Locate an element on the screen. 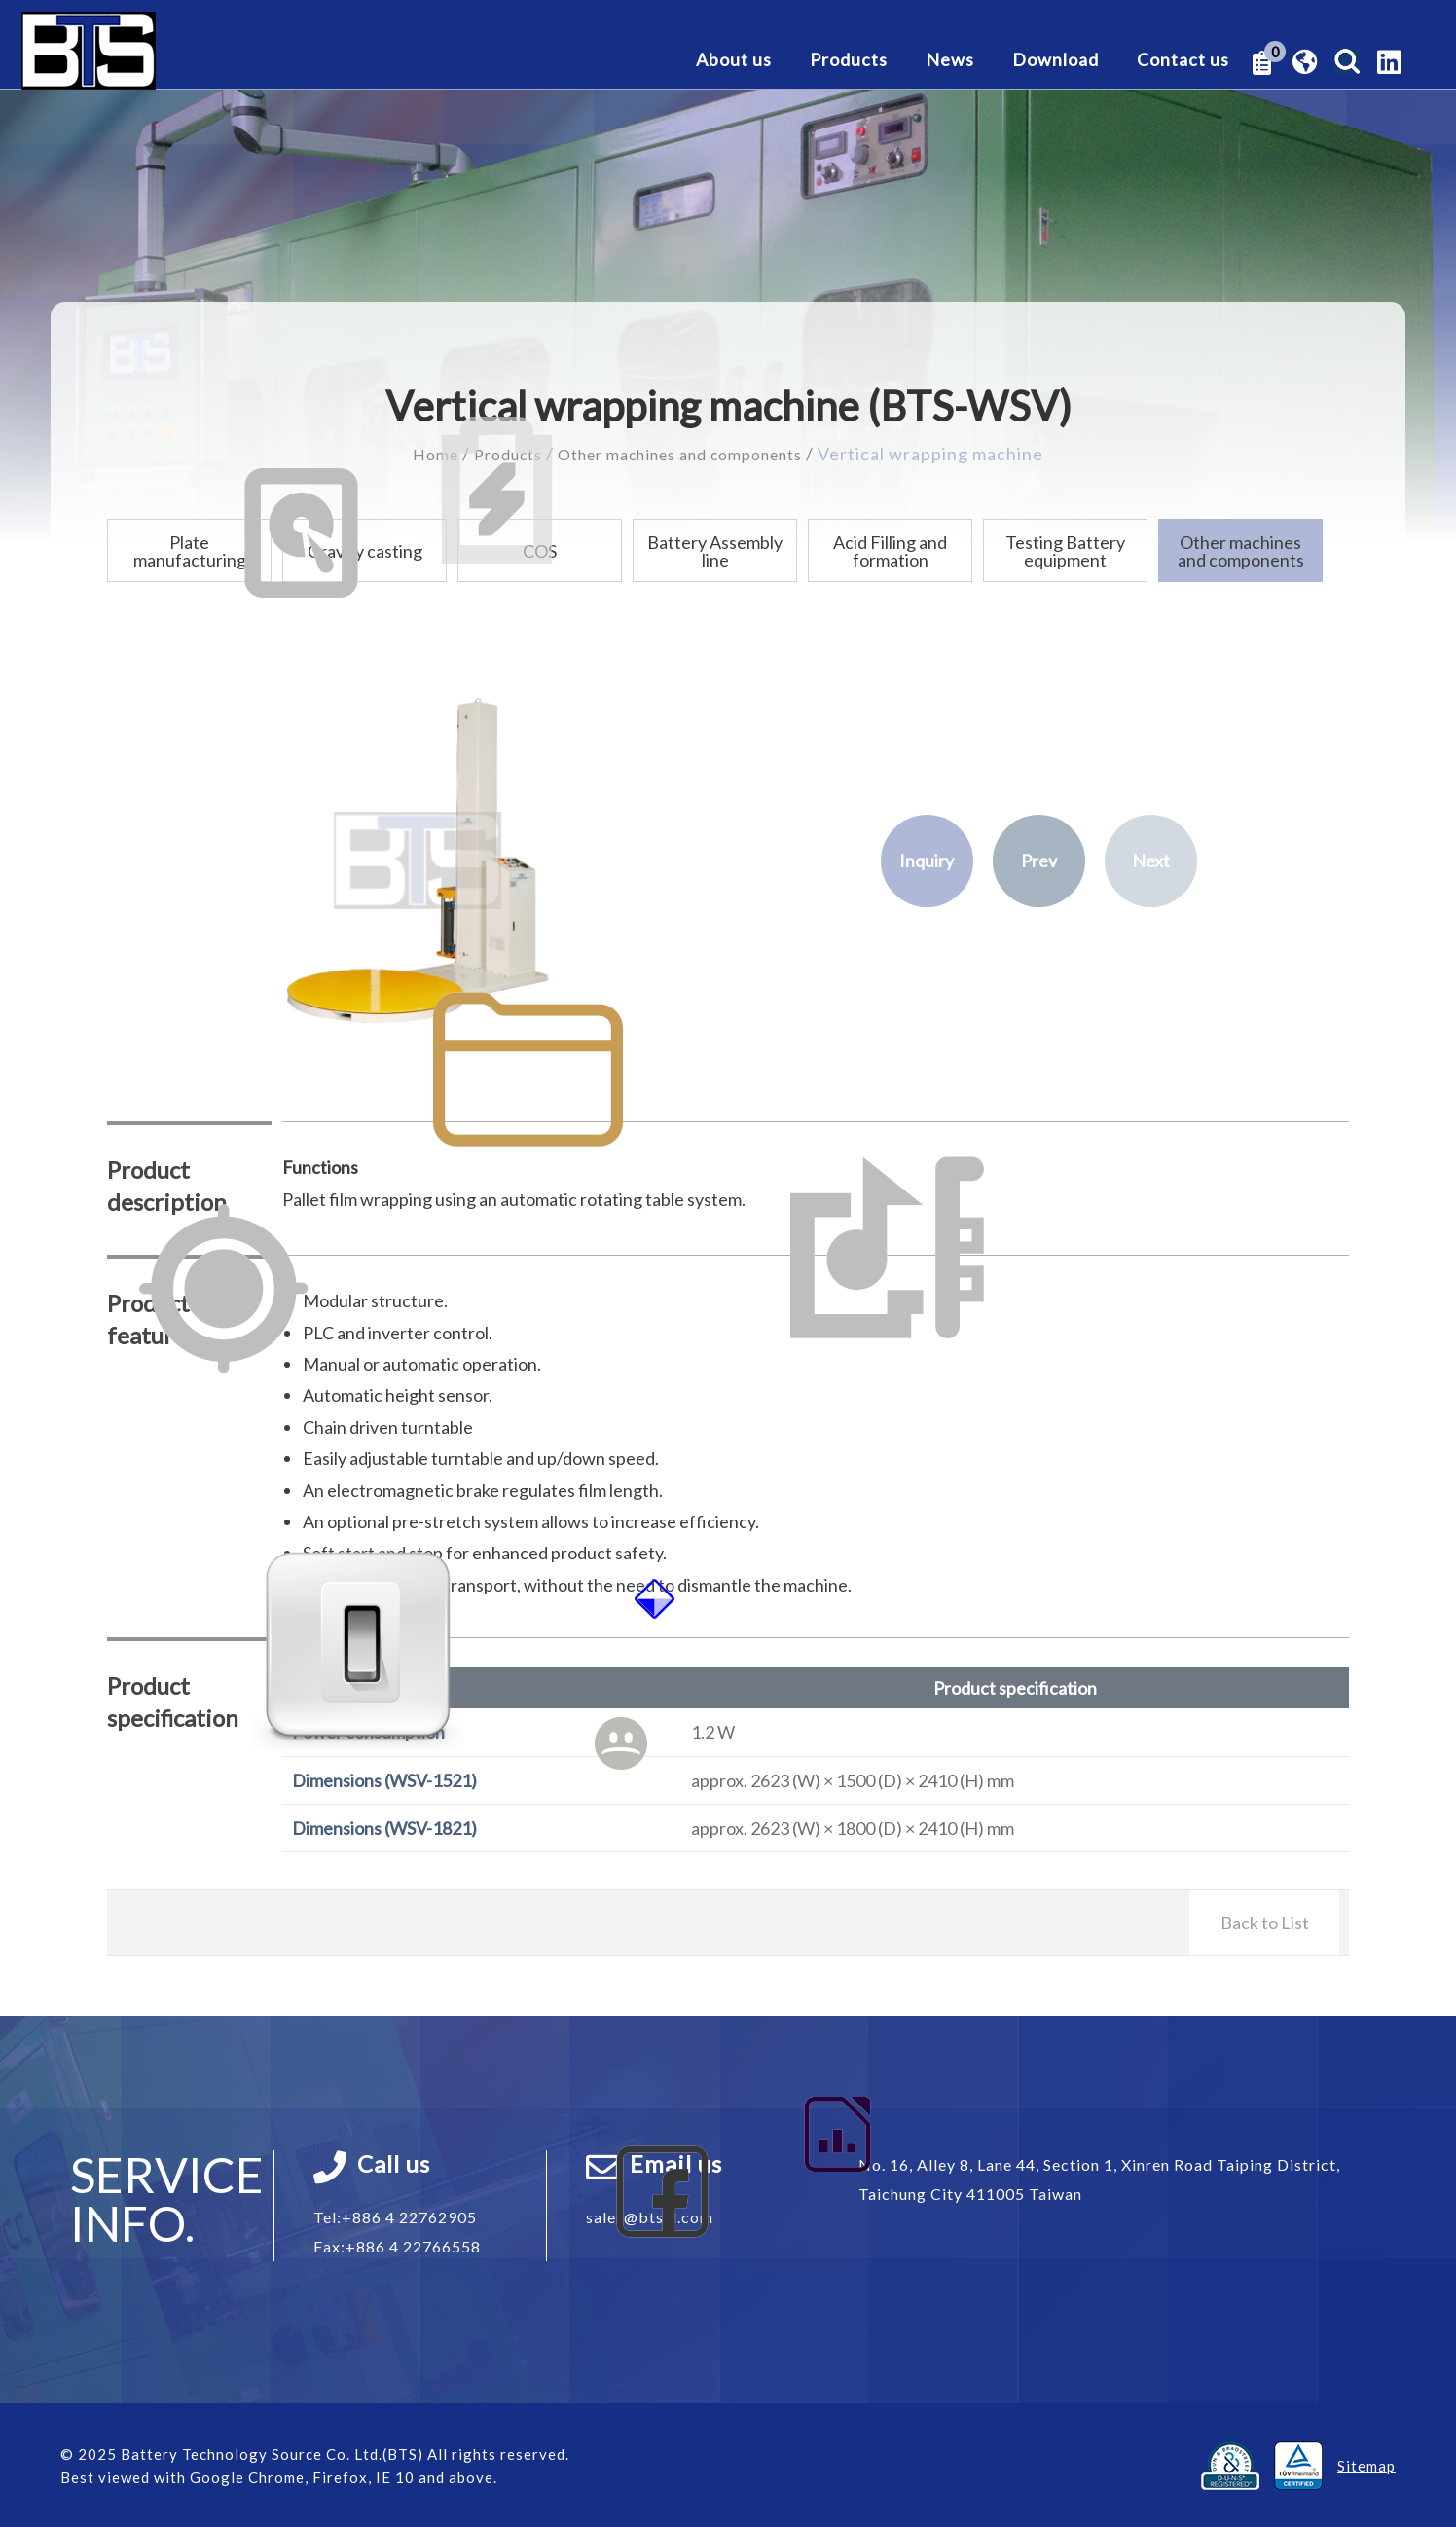 The width and height of the screenshot is (1456, 2527). find my current location on the map is located at coordinates (229, 1294).